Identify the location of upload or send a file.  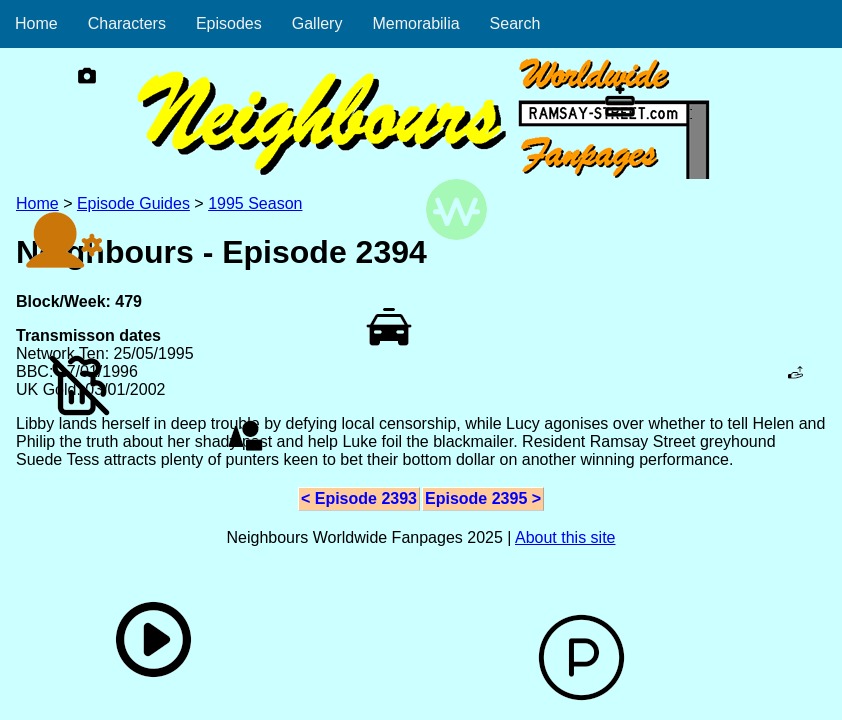
(796, 373).